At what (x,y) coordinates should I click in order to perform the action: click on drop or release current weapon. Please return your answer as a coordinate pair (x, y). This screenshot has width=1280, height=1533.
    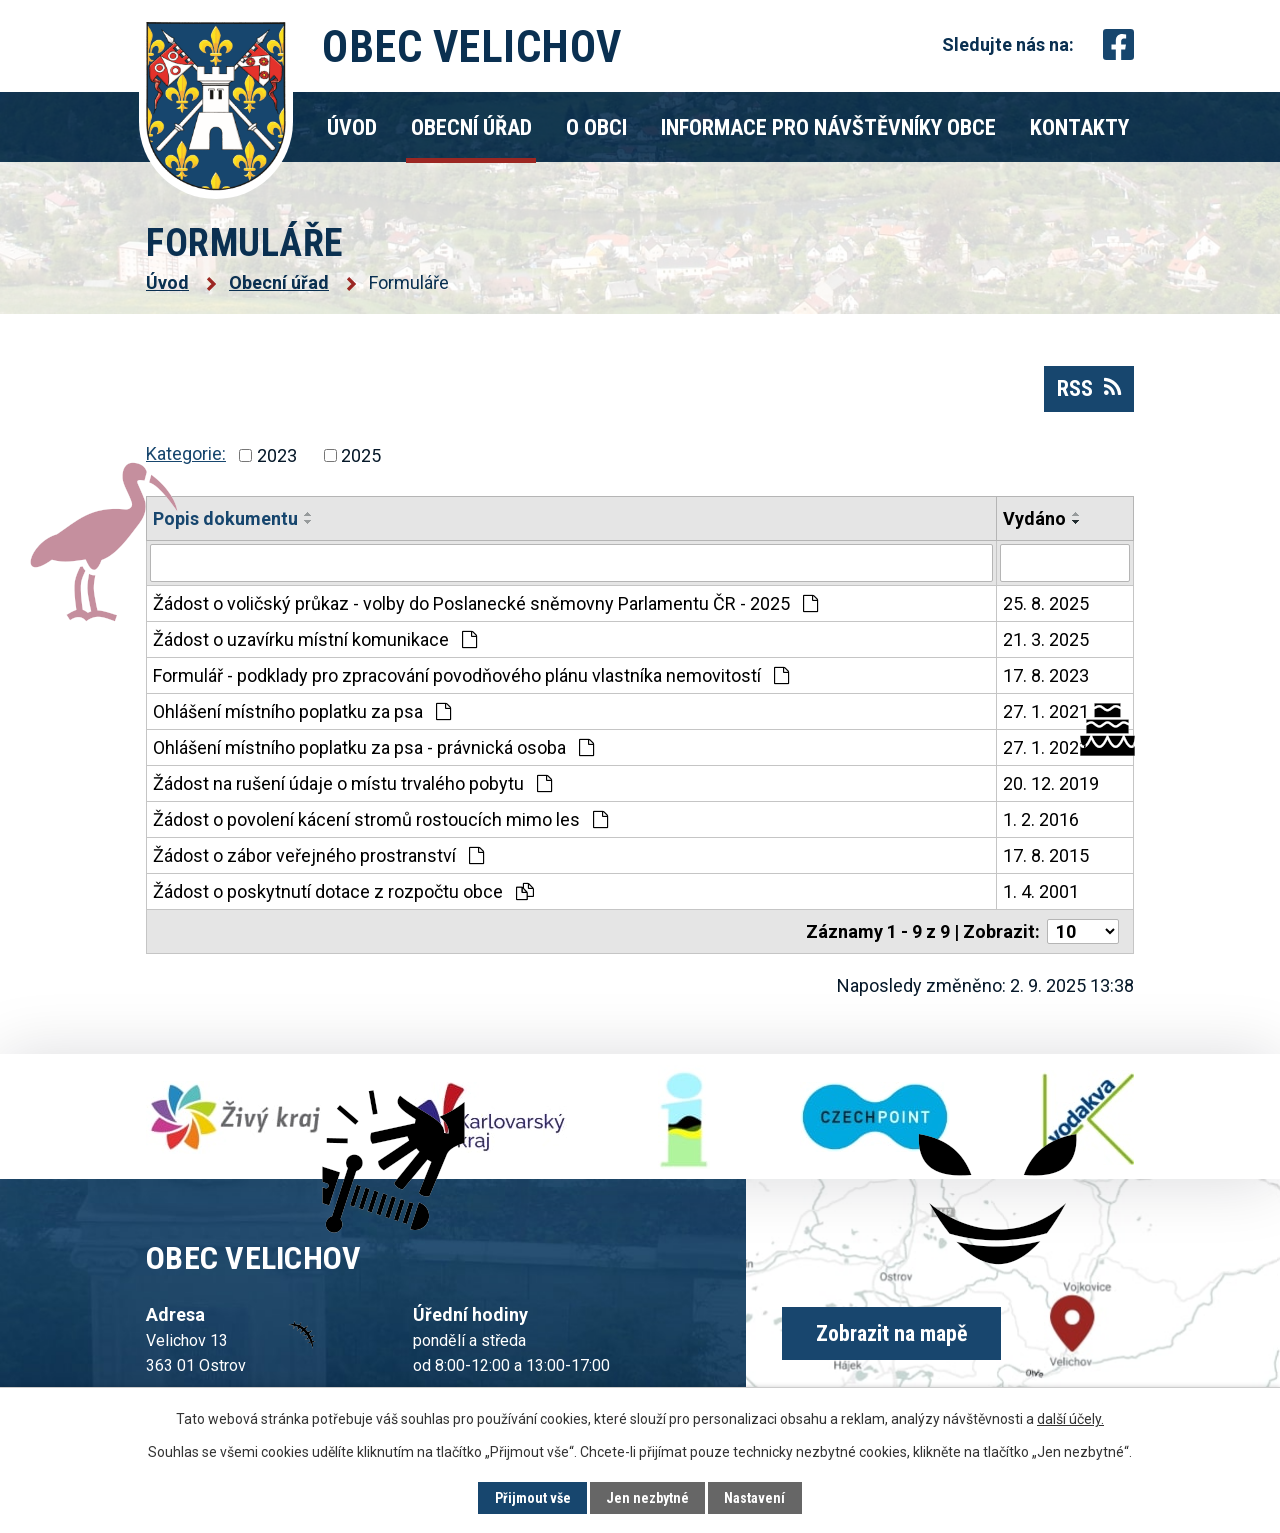
    Looking at the image, I should click on (393, 1161).